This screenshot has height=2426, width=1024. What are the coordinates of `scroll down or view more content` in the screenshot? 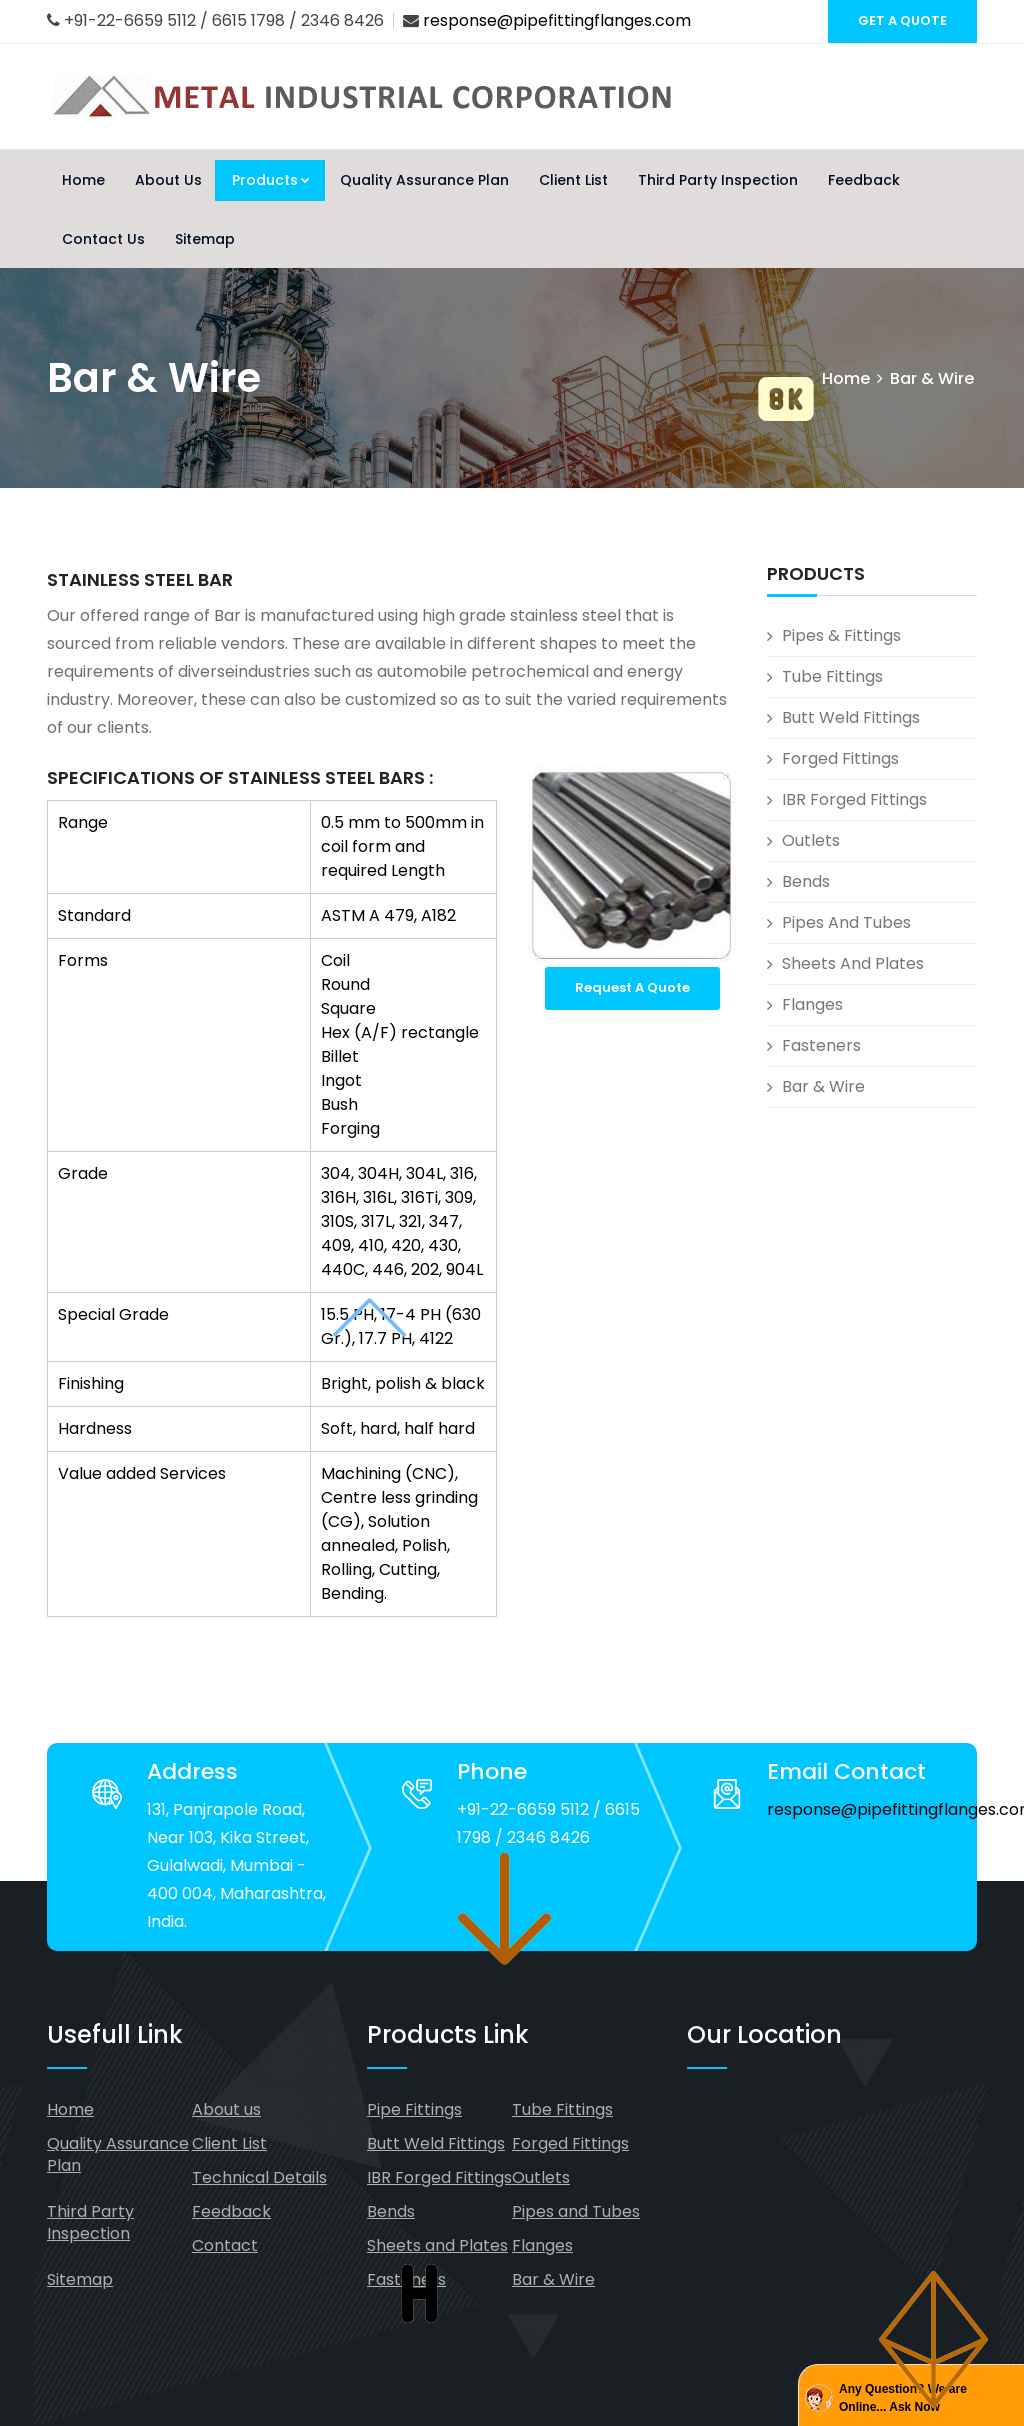 It's located at (504, 1908).